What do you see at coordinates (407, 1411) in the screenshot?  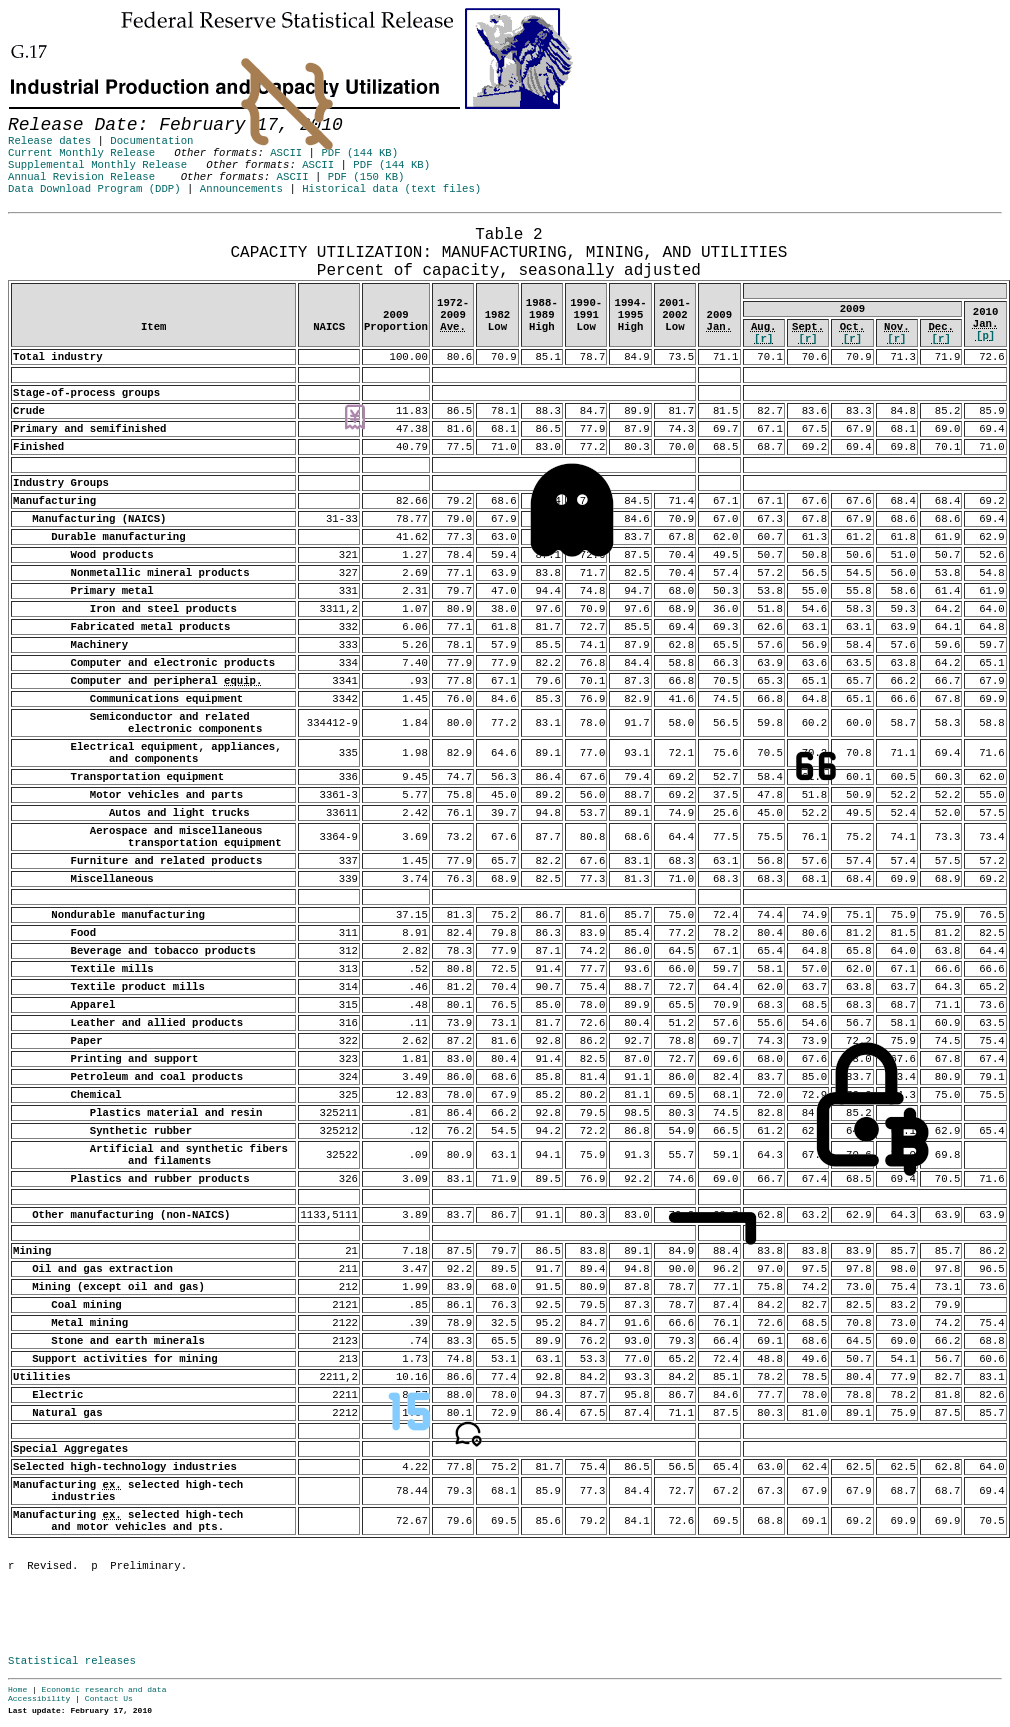 I see `indicates 15 unread items or notifications` at bounding box center [407, 1411].